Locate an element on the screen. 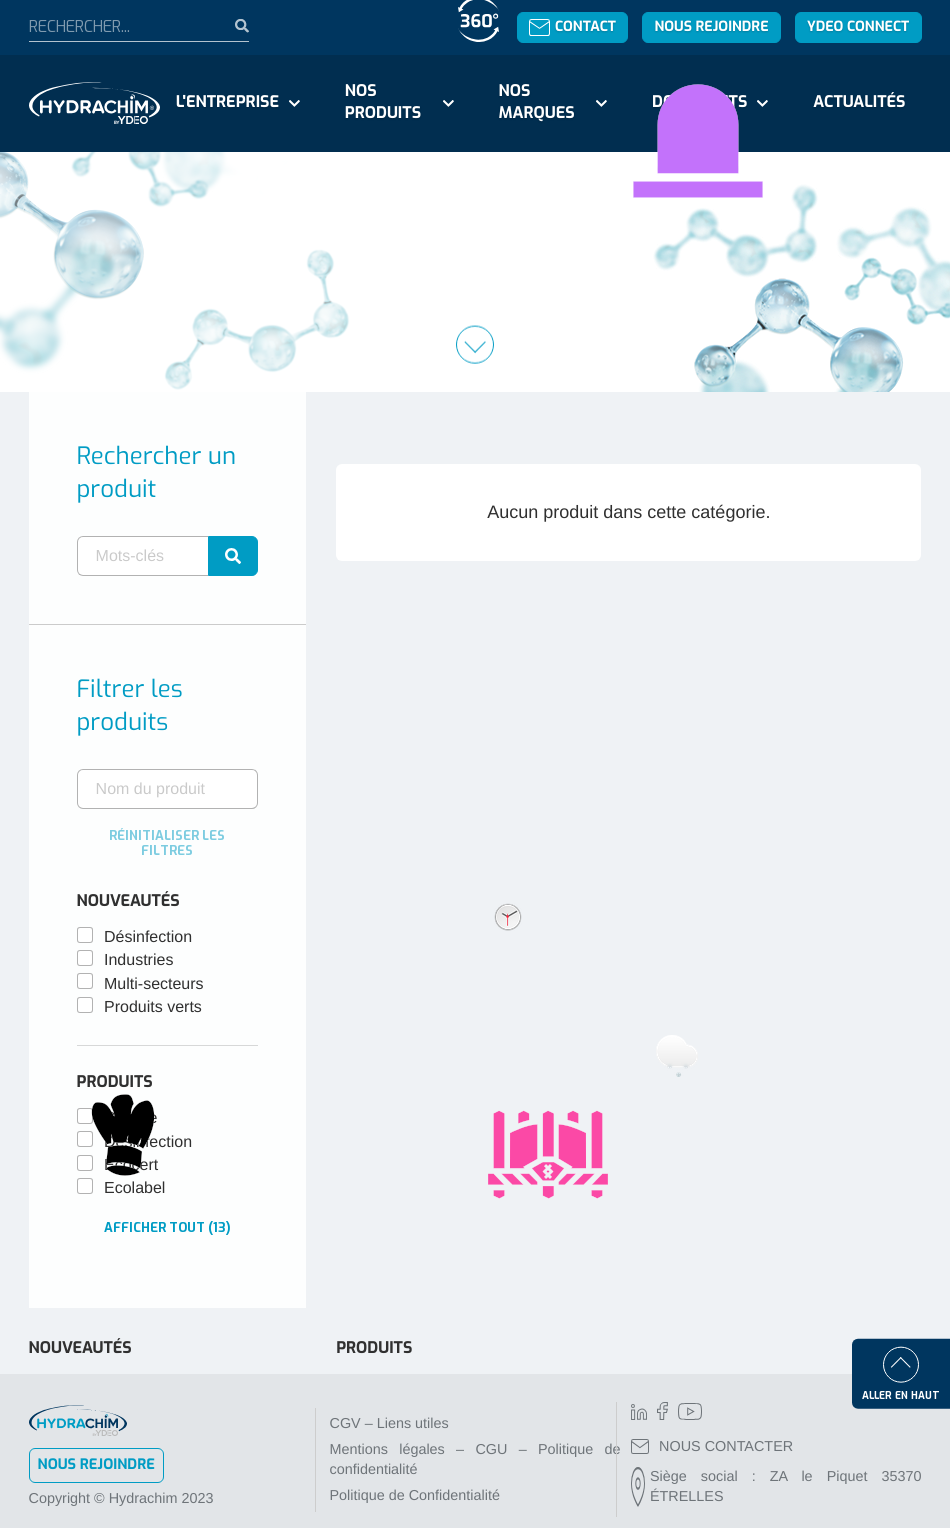 The height and width of the screenshot is (1528, 950). indicates a deceased character or game over state is located at coordinates (698, 141).